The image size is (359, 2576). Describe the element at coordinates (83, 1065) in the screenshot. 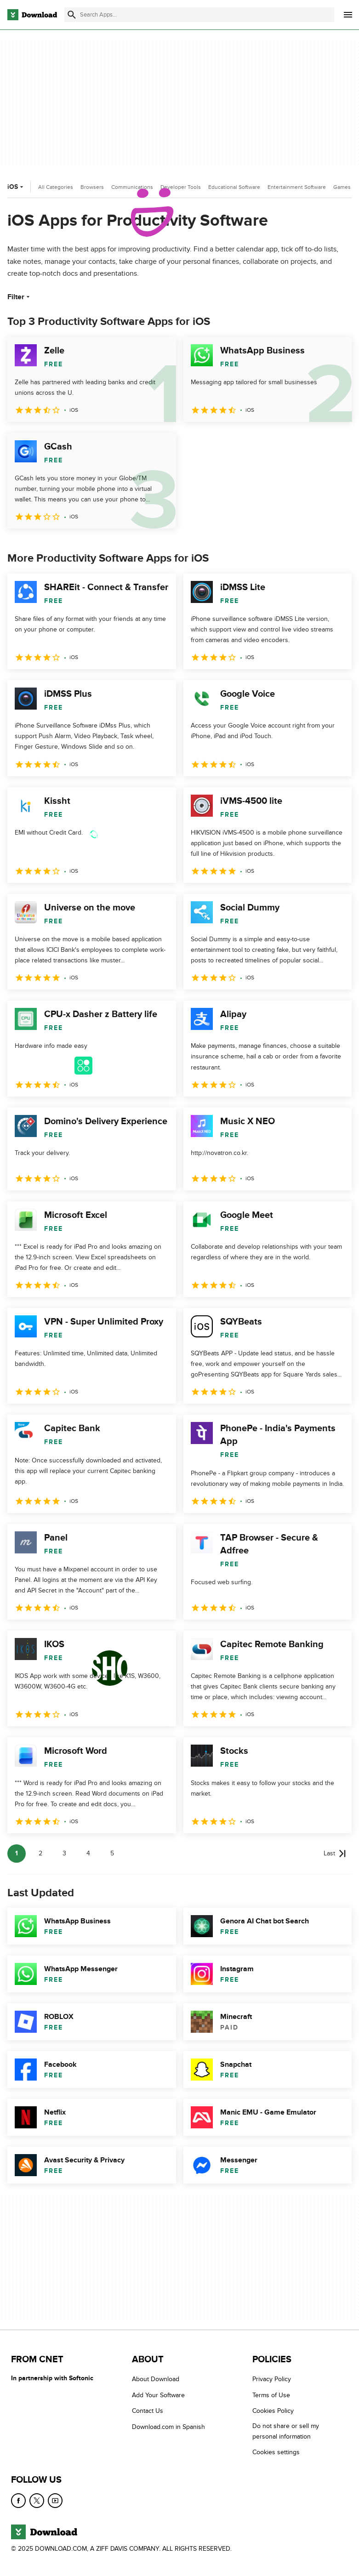

I see `open the payback rewards app` at that location.